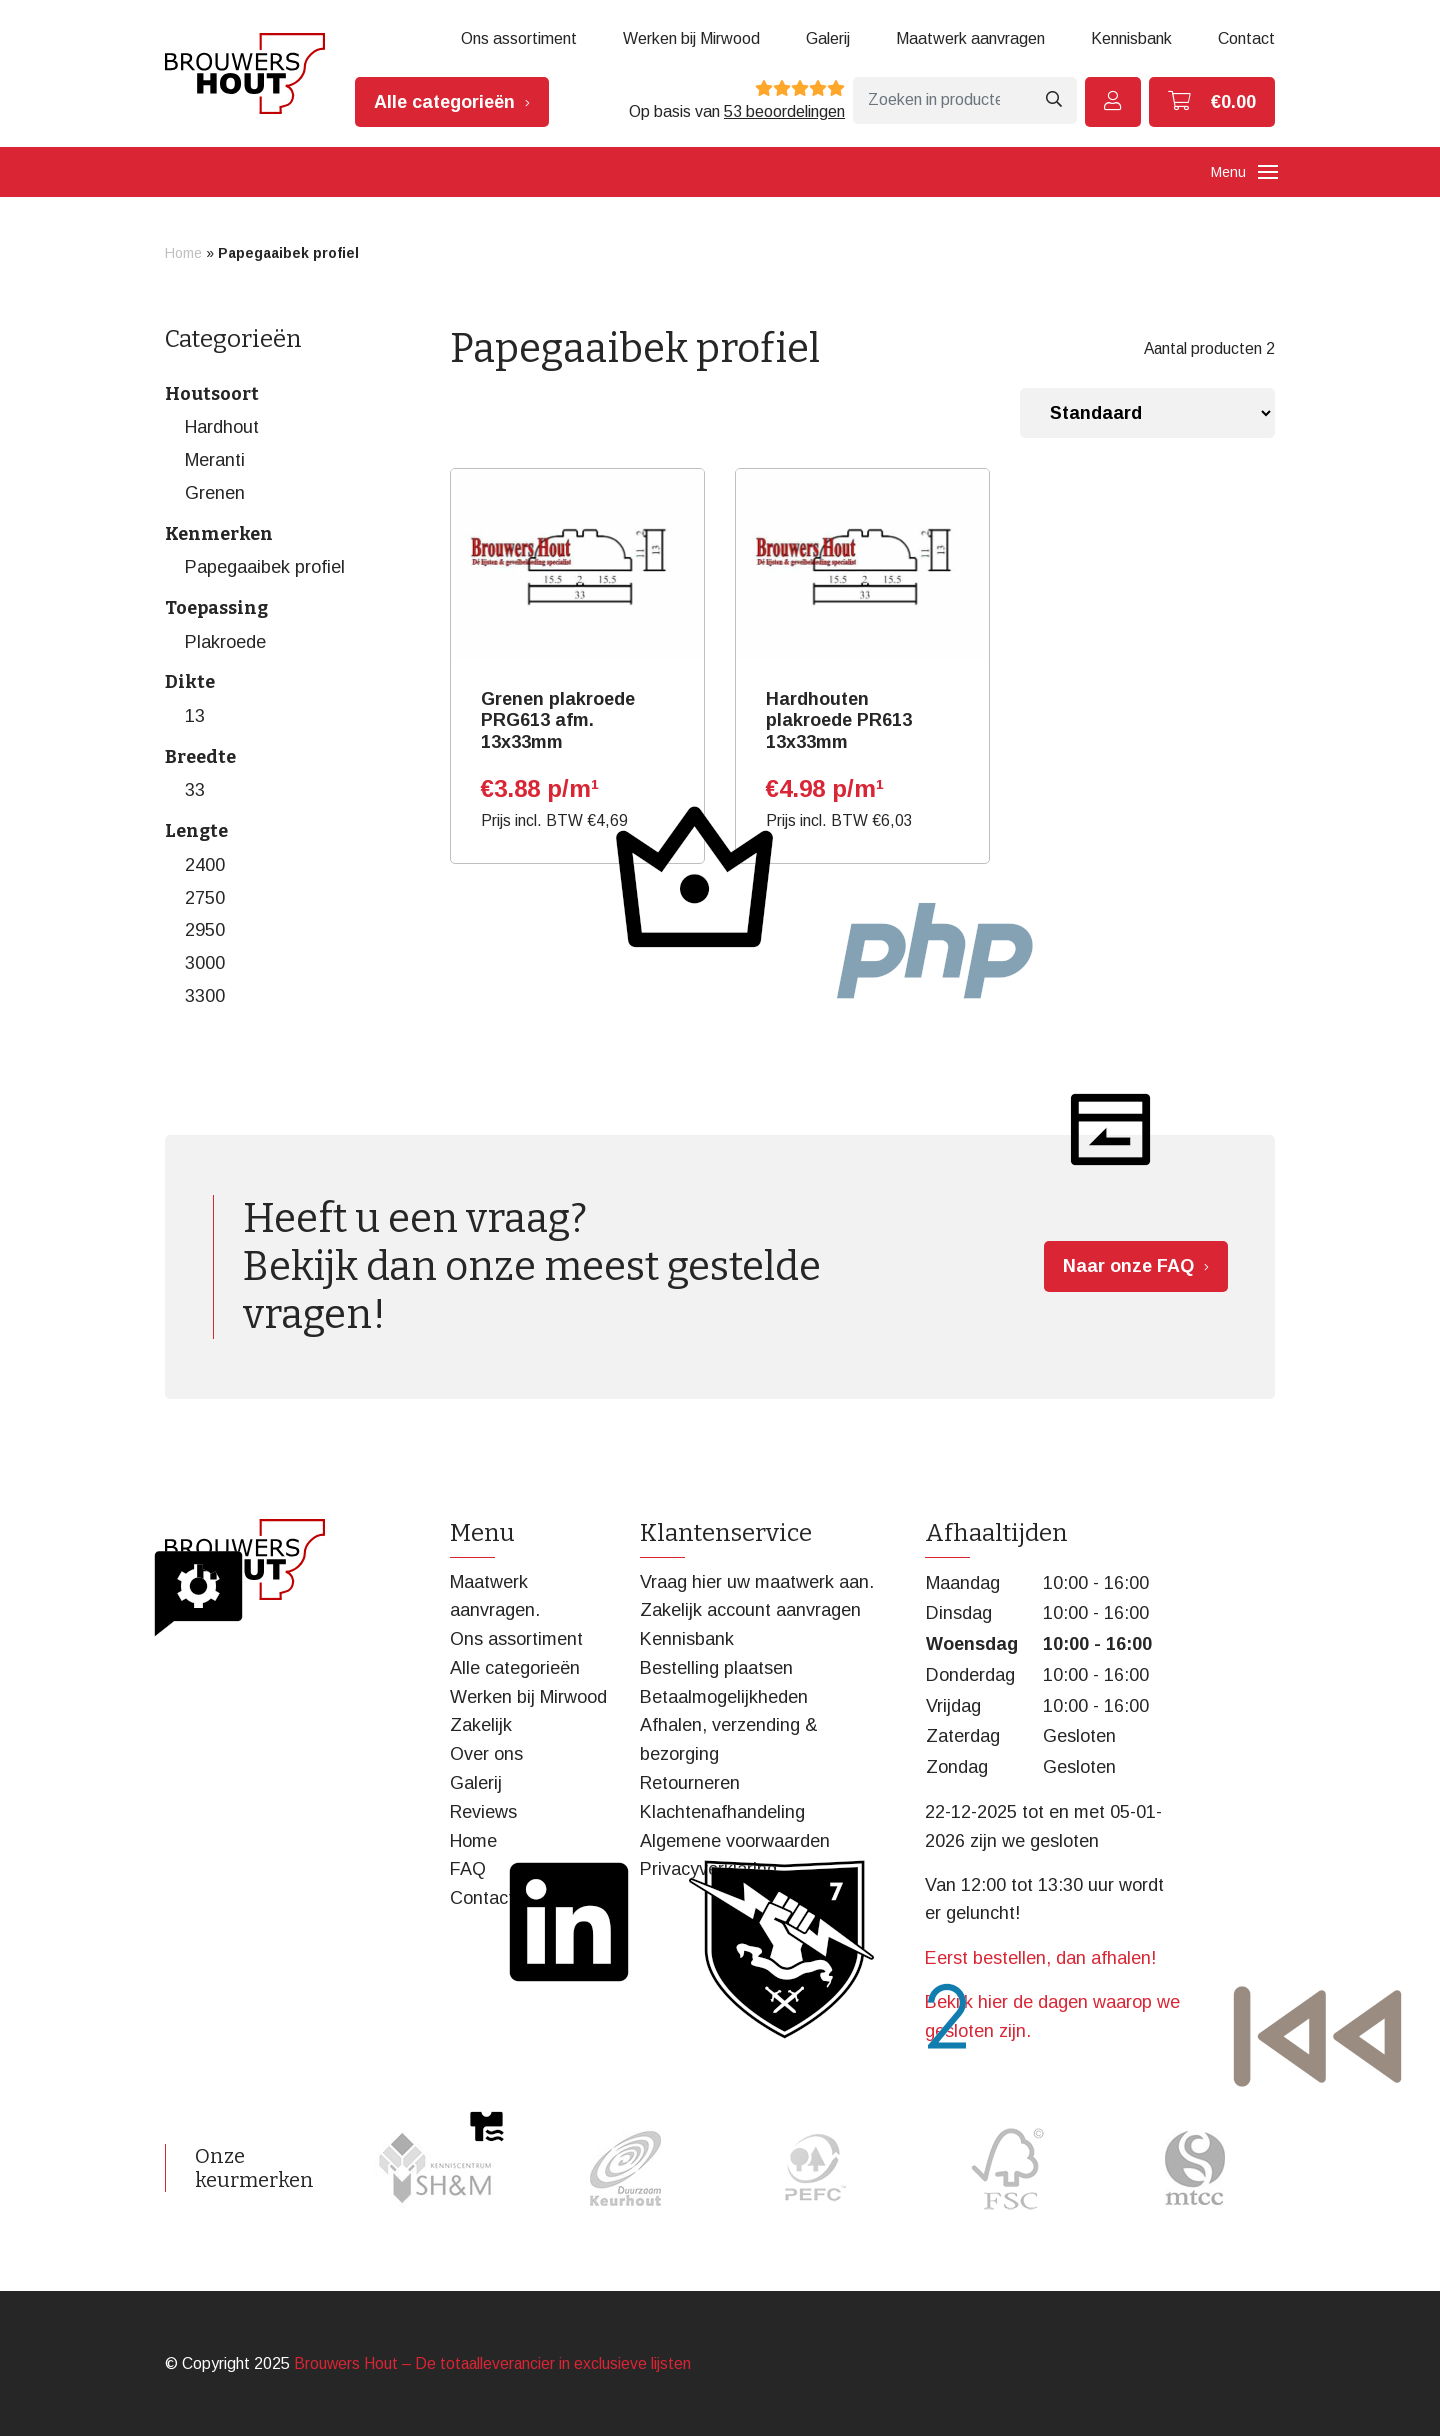 The image size is (1440, 2436). Describe the element at coordinates (1317, 2036) in the screenshot. I see `skip to the beginning of the track` at that location.